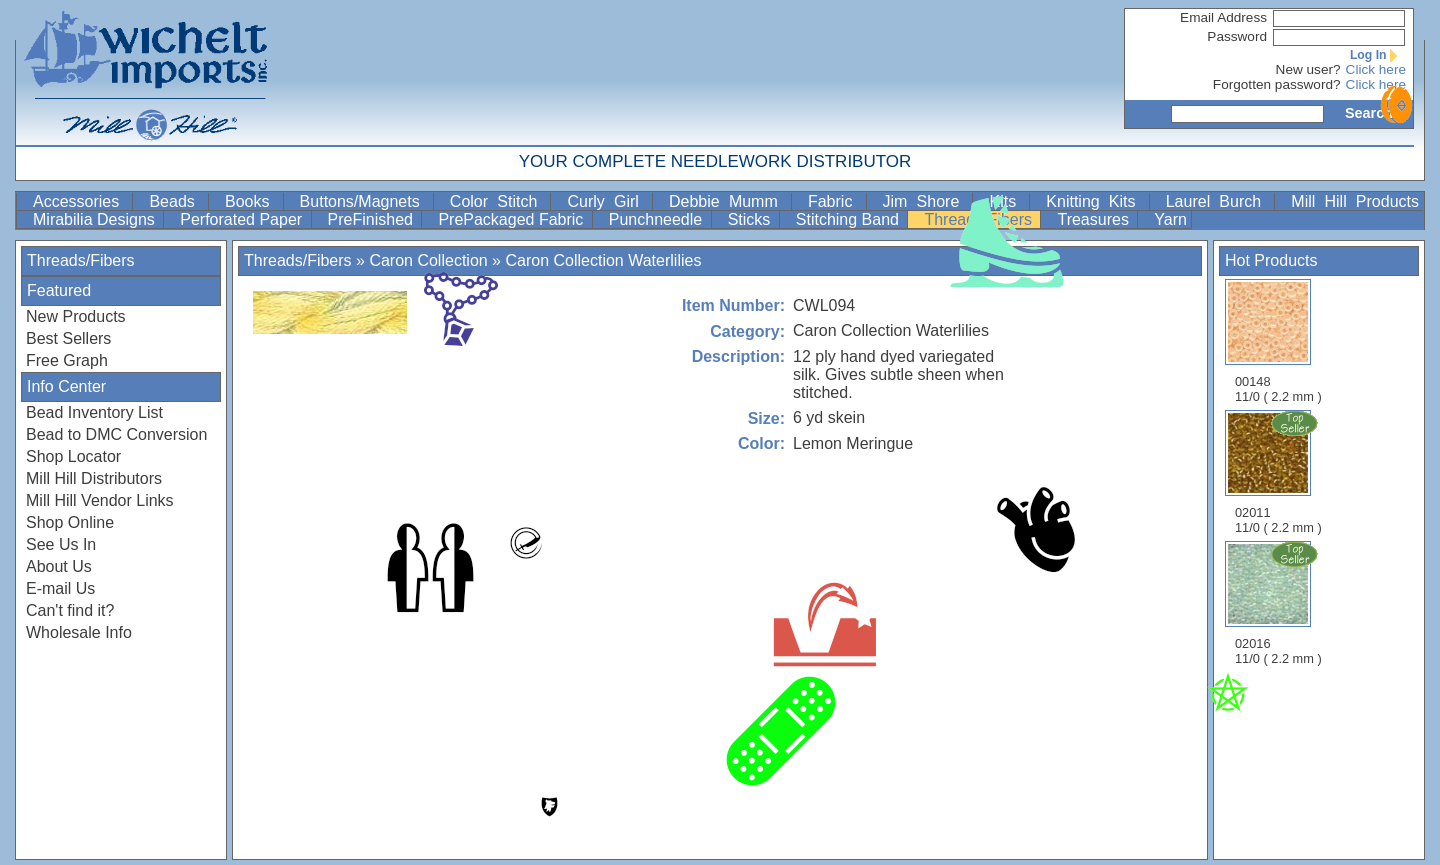 This screenshot has width=1440, height=865. I want to click on ancient or prehistoric game element, so click(1396, 104).